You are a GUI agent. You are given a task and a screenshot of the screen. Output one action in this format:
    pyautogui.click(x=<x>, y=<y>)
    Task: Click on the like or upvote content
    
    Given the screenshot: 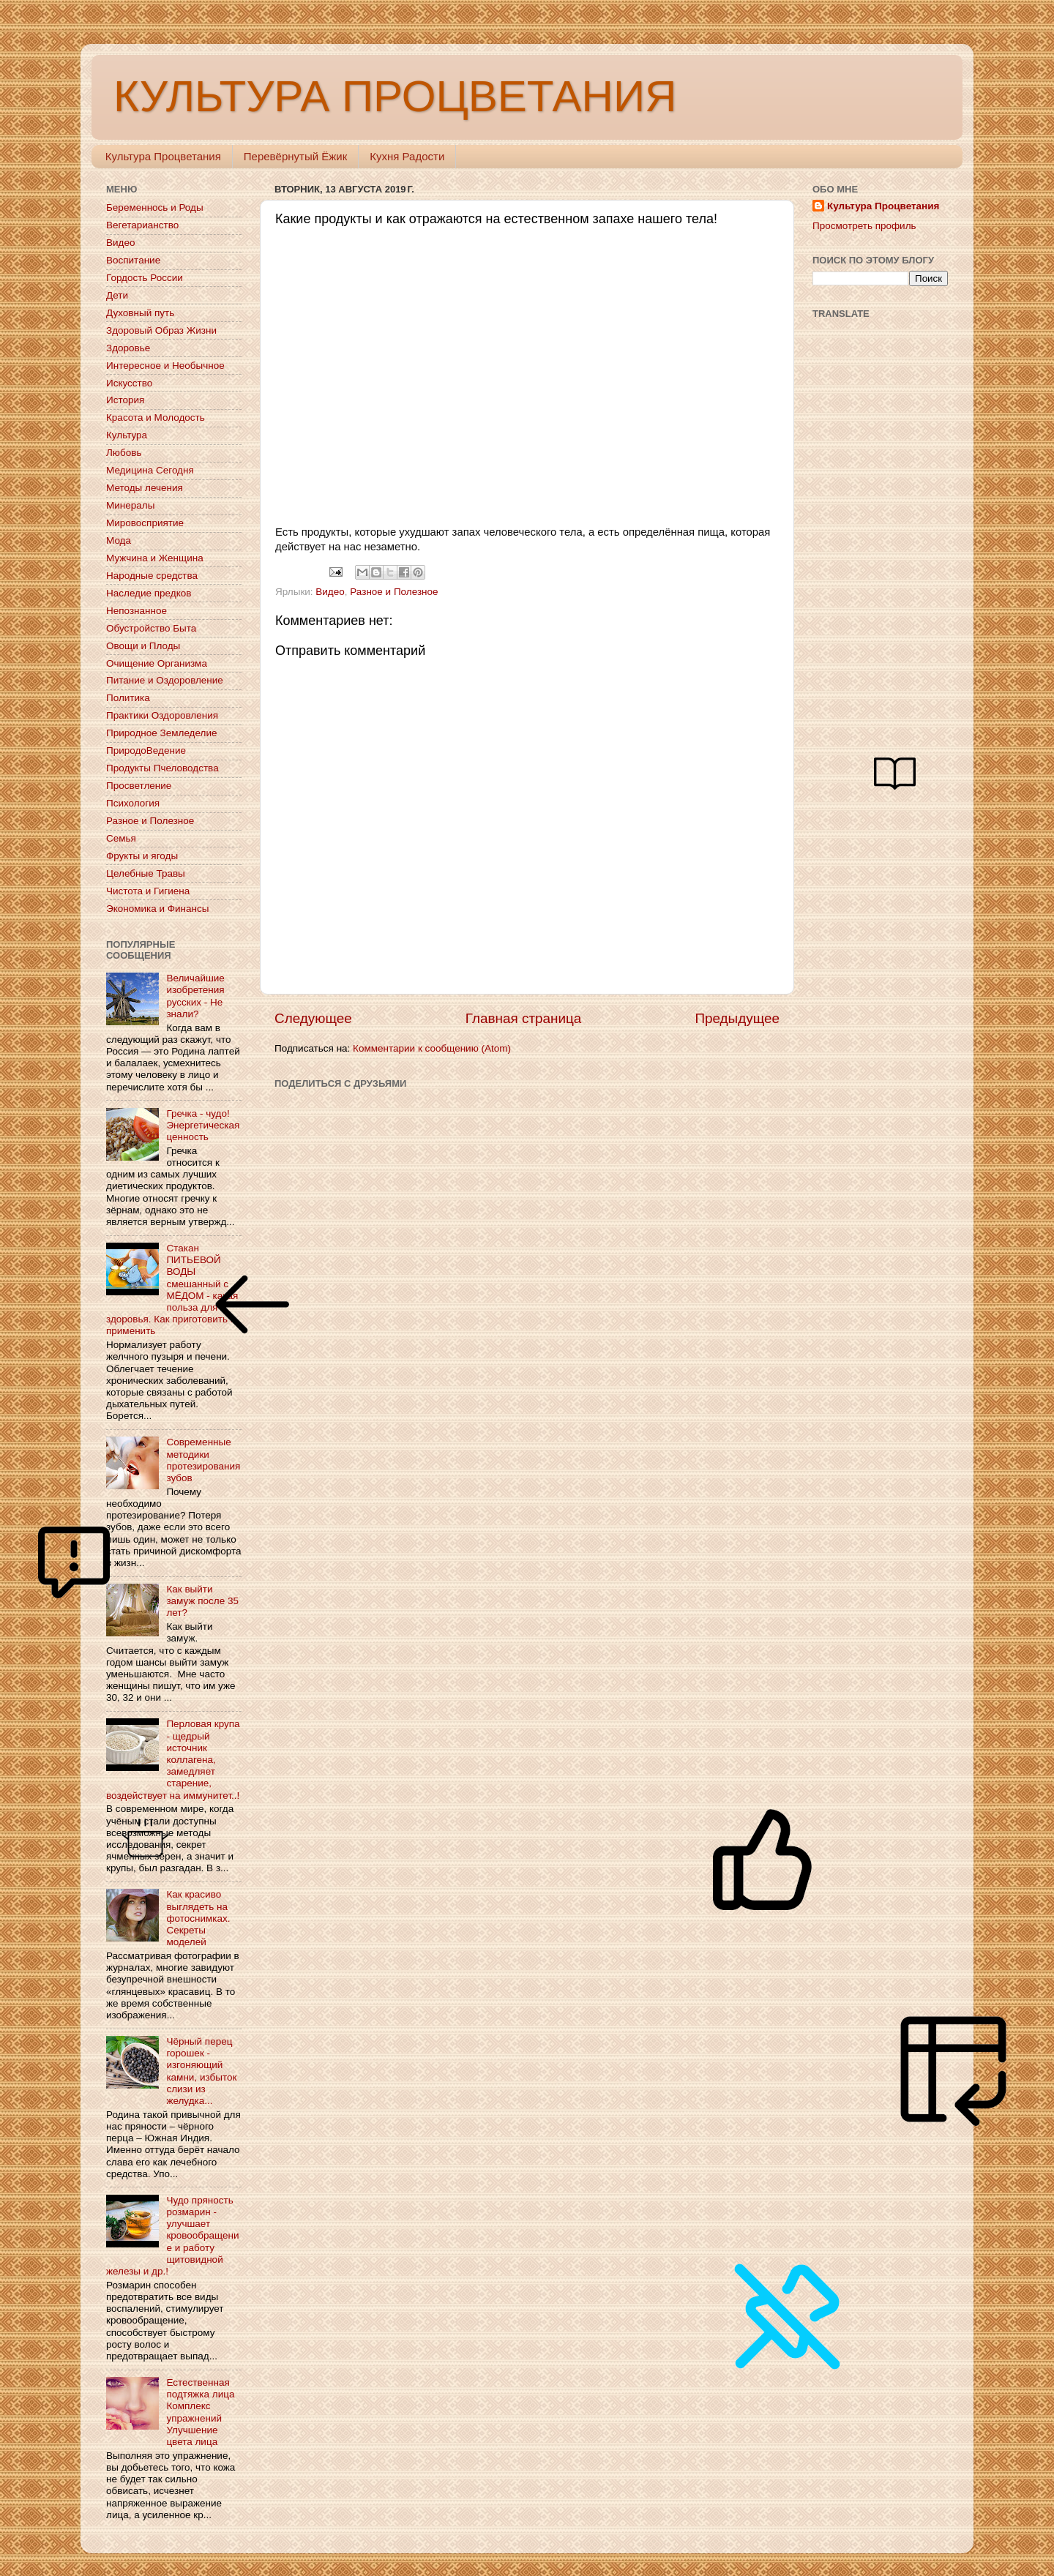 What is the action you would take?
    pyautogui.click(x=764, y=1859)
    